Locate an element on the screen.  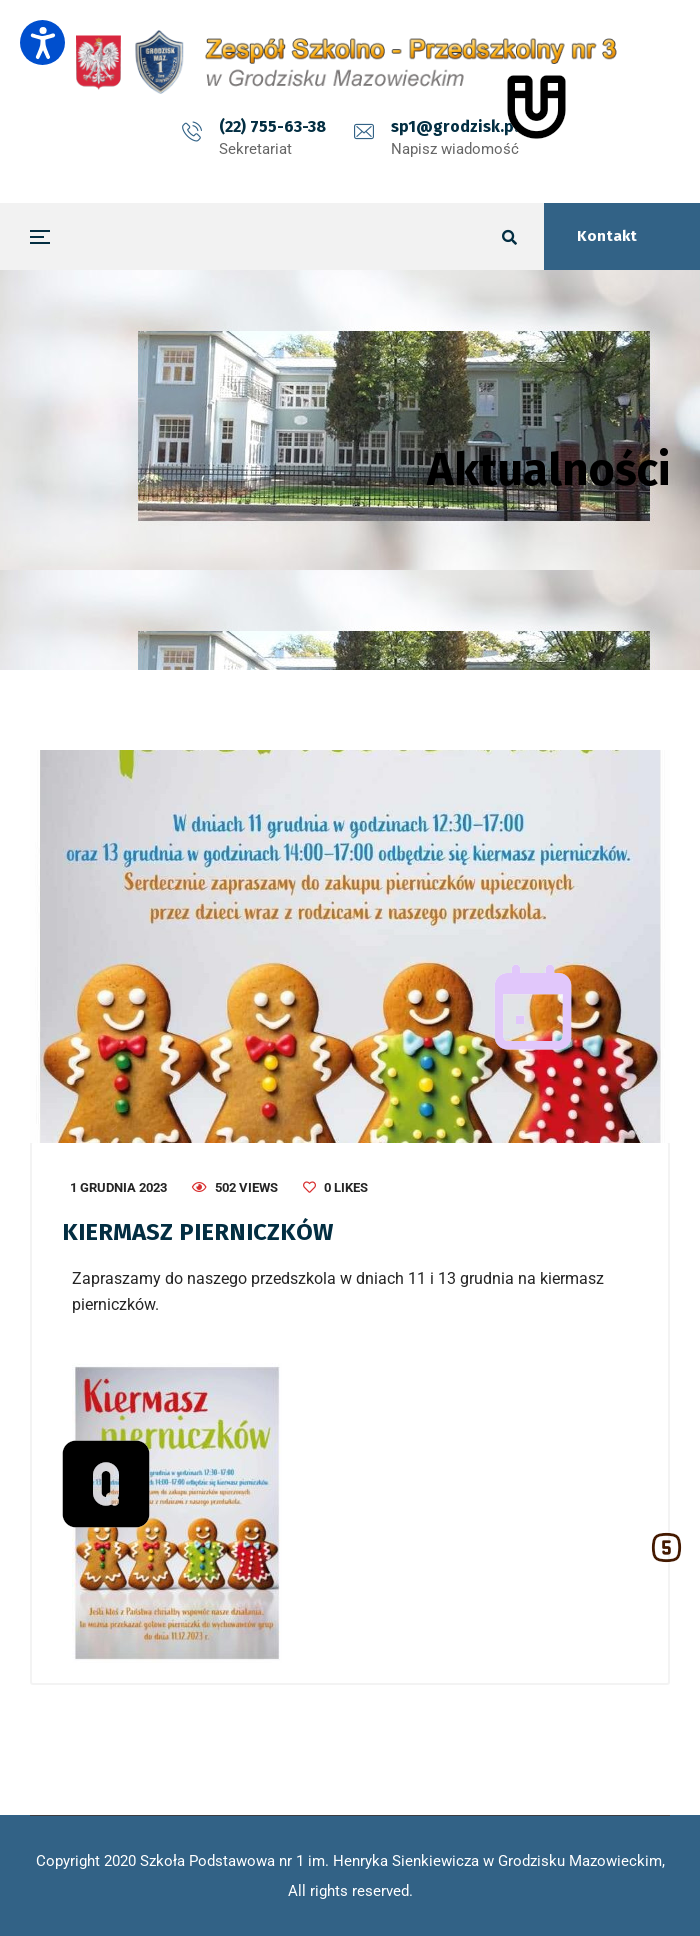
activate magnetic selection or snapping tool is located at coordinates (536, 104).